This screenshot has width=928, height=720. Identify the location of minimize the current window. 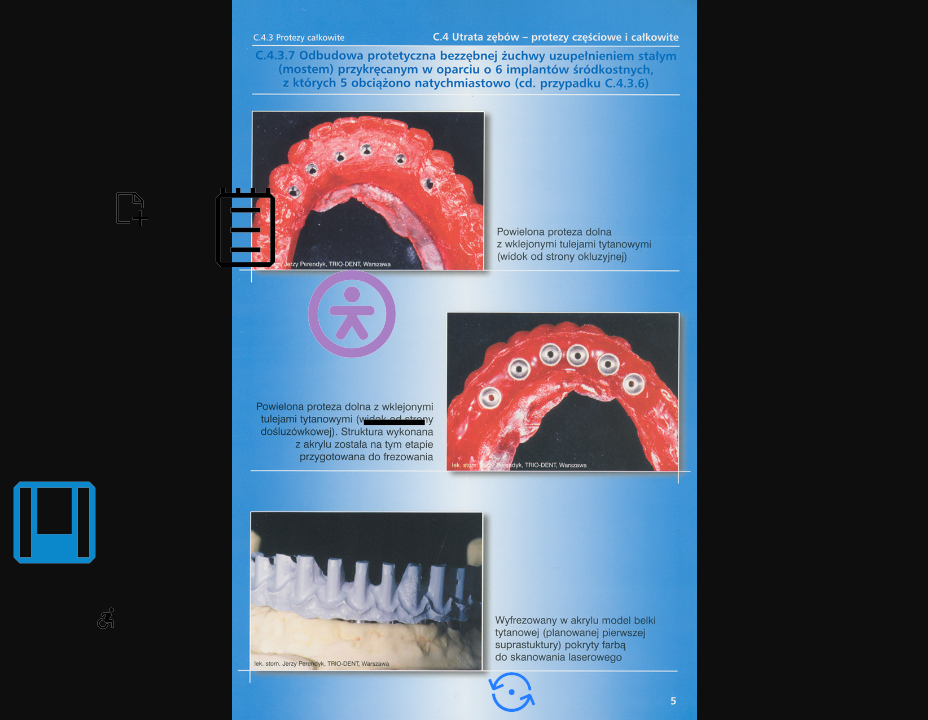
(391, 419).